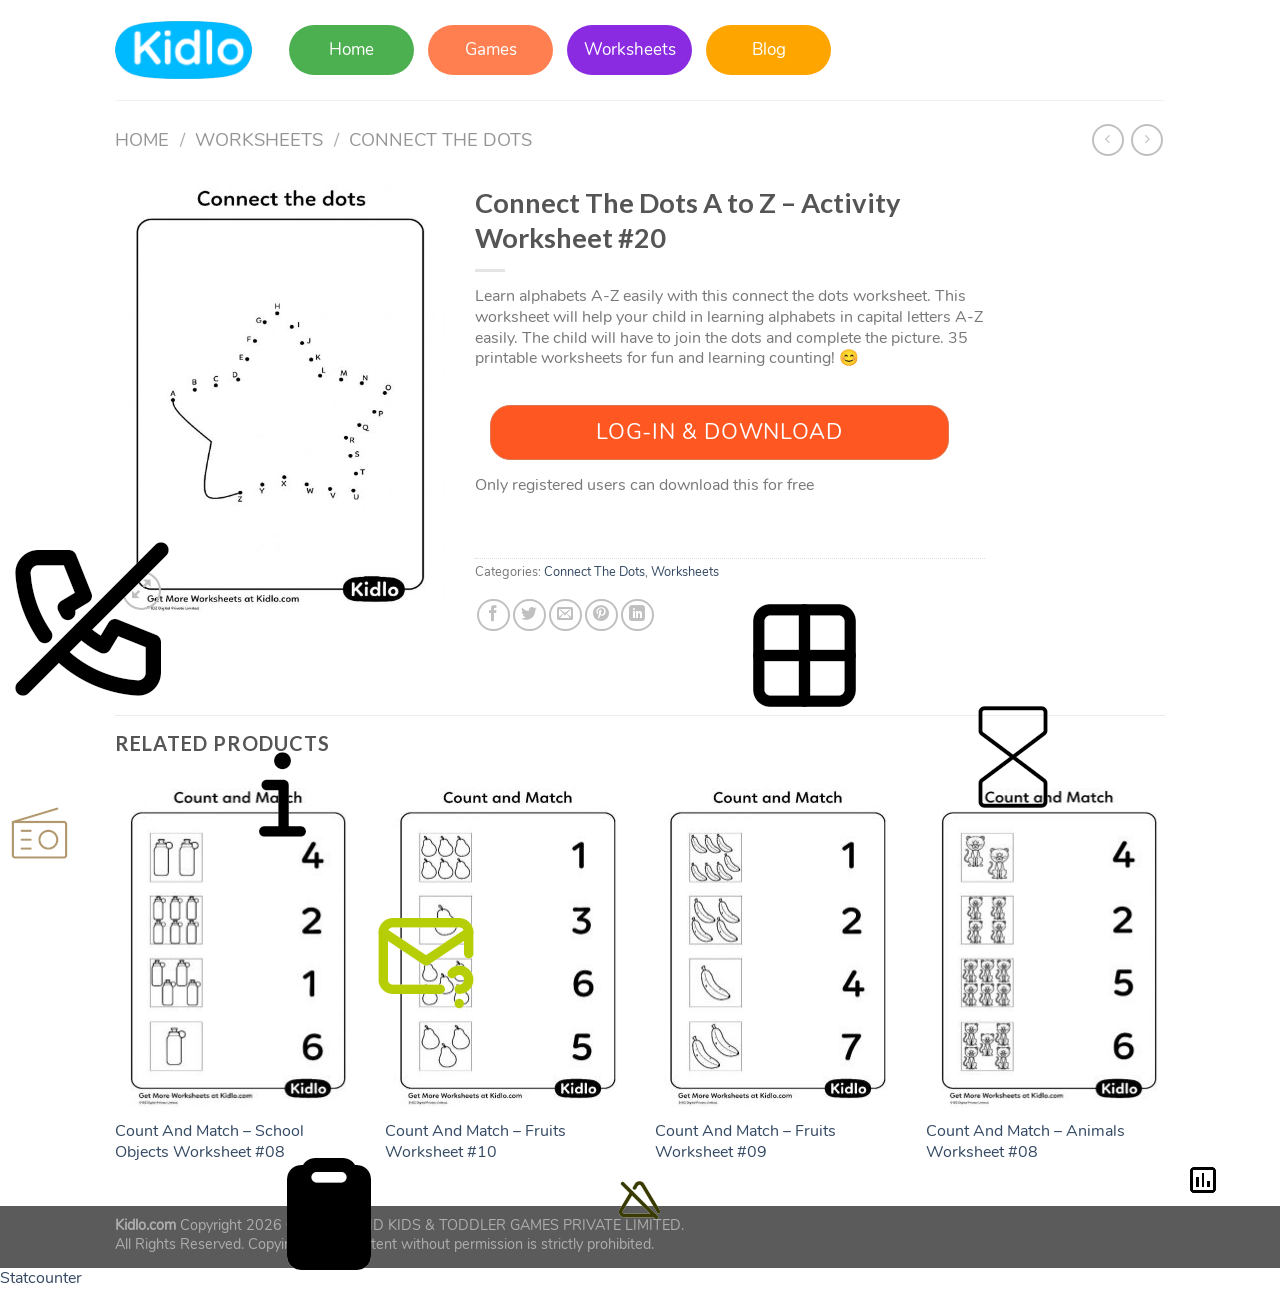 The image size is (1280, 1289). I want to click on end or decline a phone call, so click(92, 619).